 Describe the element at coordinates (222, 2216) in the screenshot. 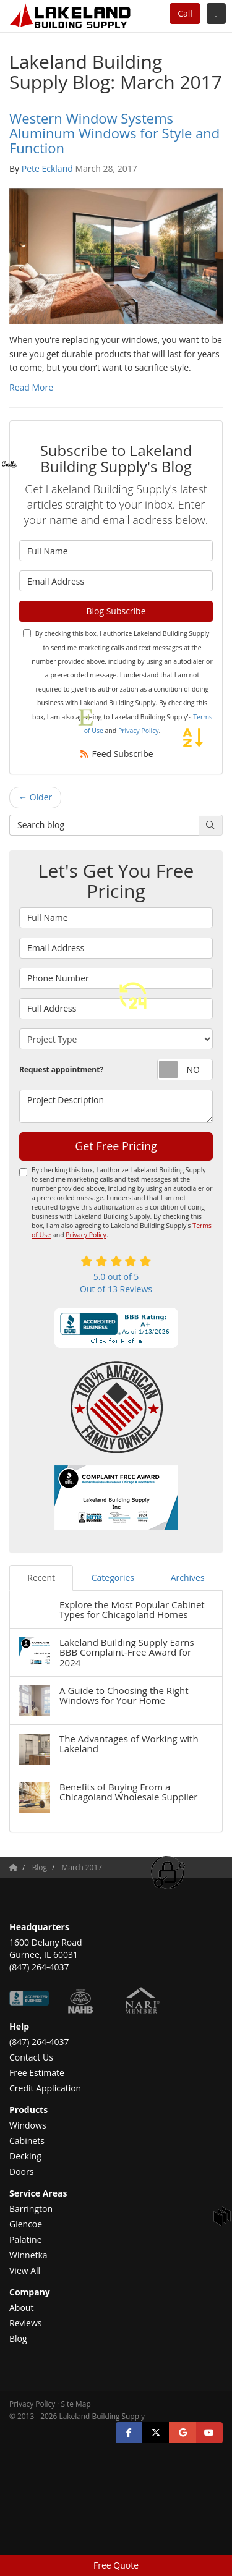

I see `wasmer logo` at that location.